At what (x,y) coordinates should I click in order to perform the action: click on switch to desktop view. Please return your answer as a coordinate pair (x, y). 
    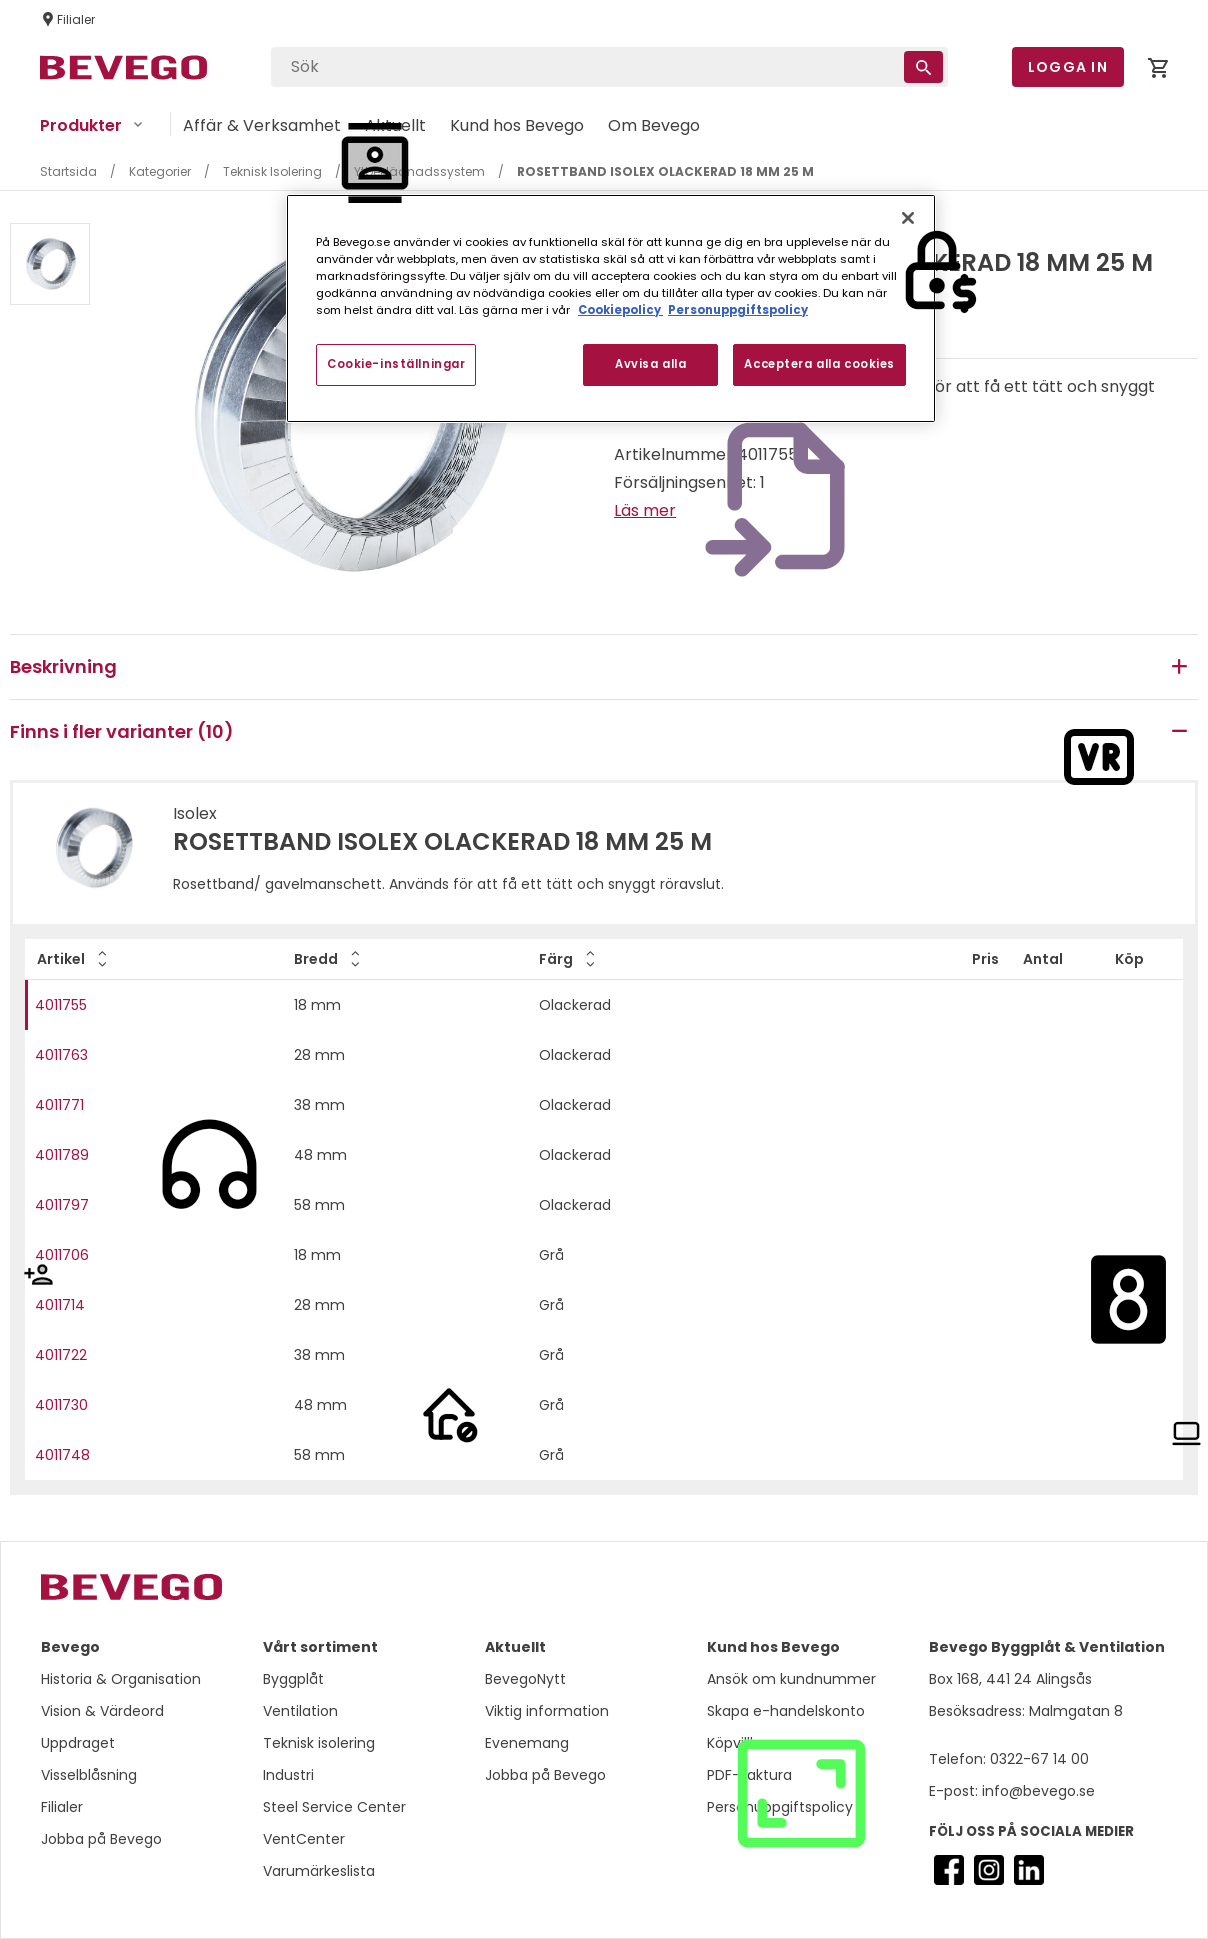
    Looking at the image, I should click on (1186, 1433).